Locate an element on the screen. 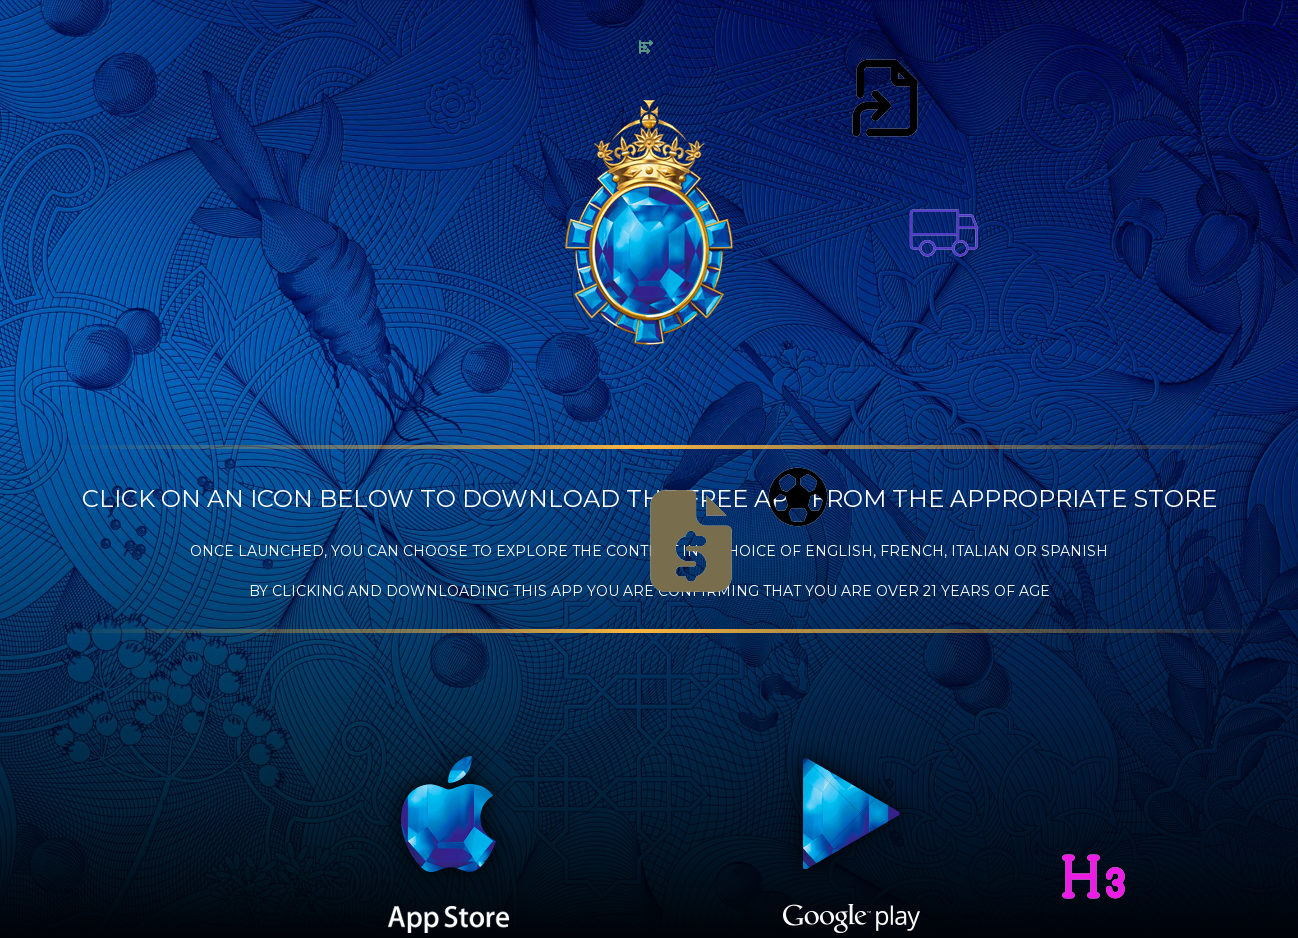 The height and width of the screenshot is (938, 1298). view financial document or invoice is located at coordinates (691, 541).